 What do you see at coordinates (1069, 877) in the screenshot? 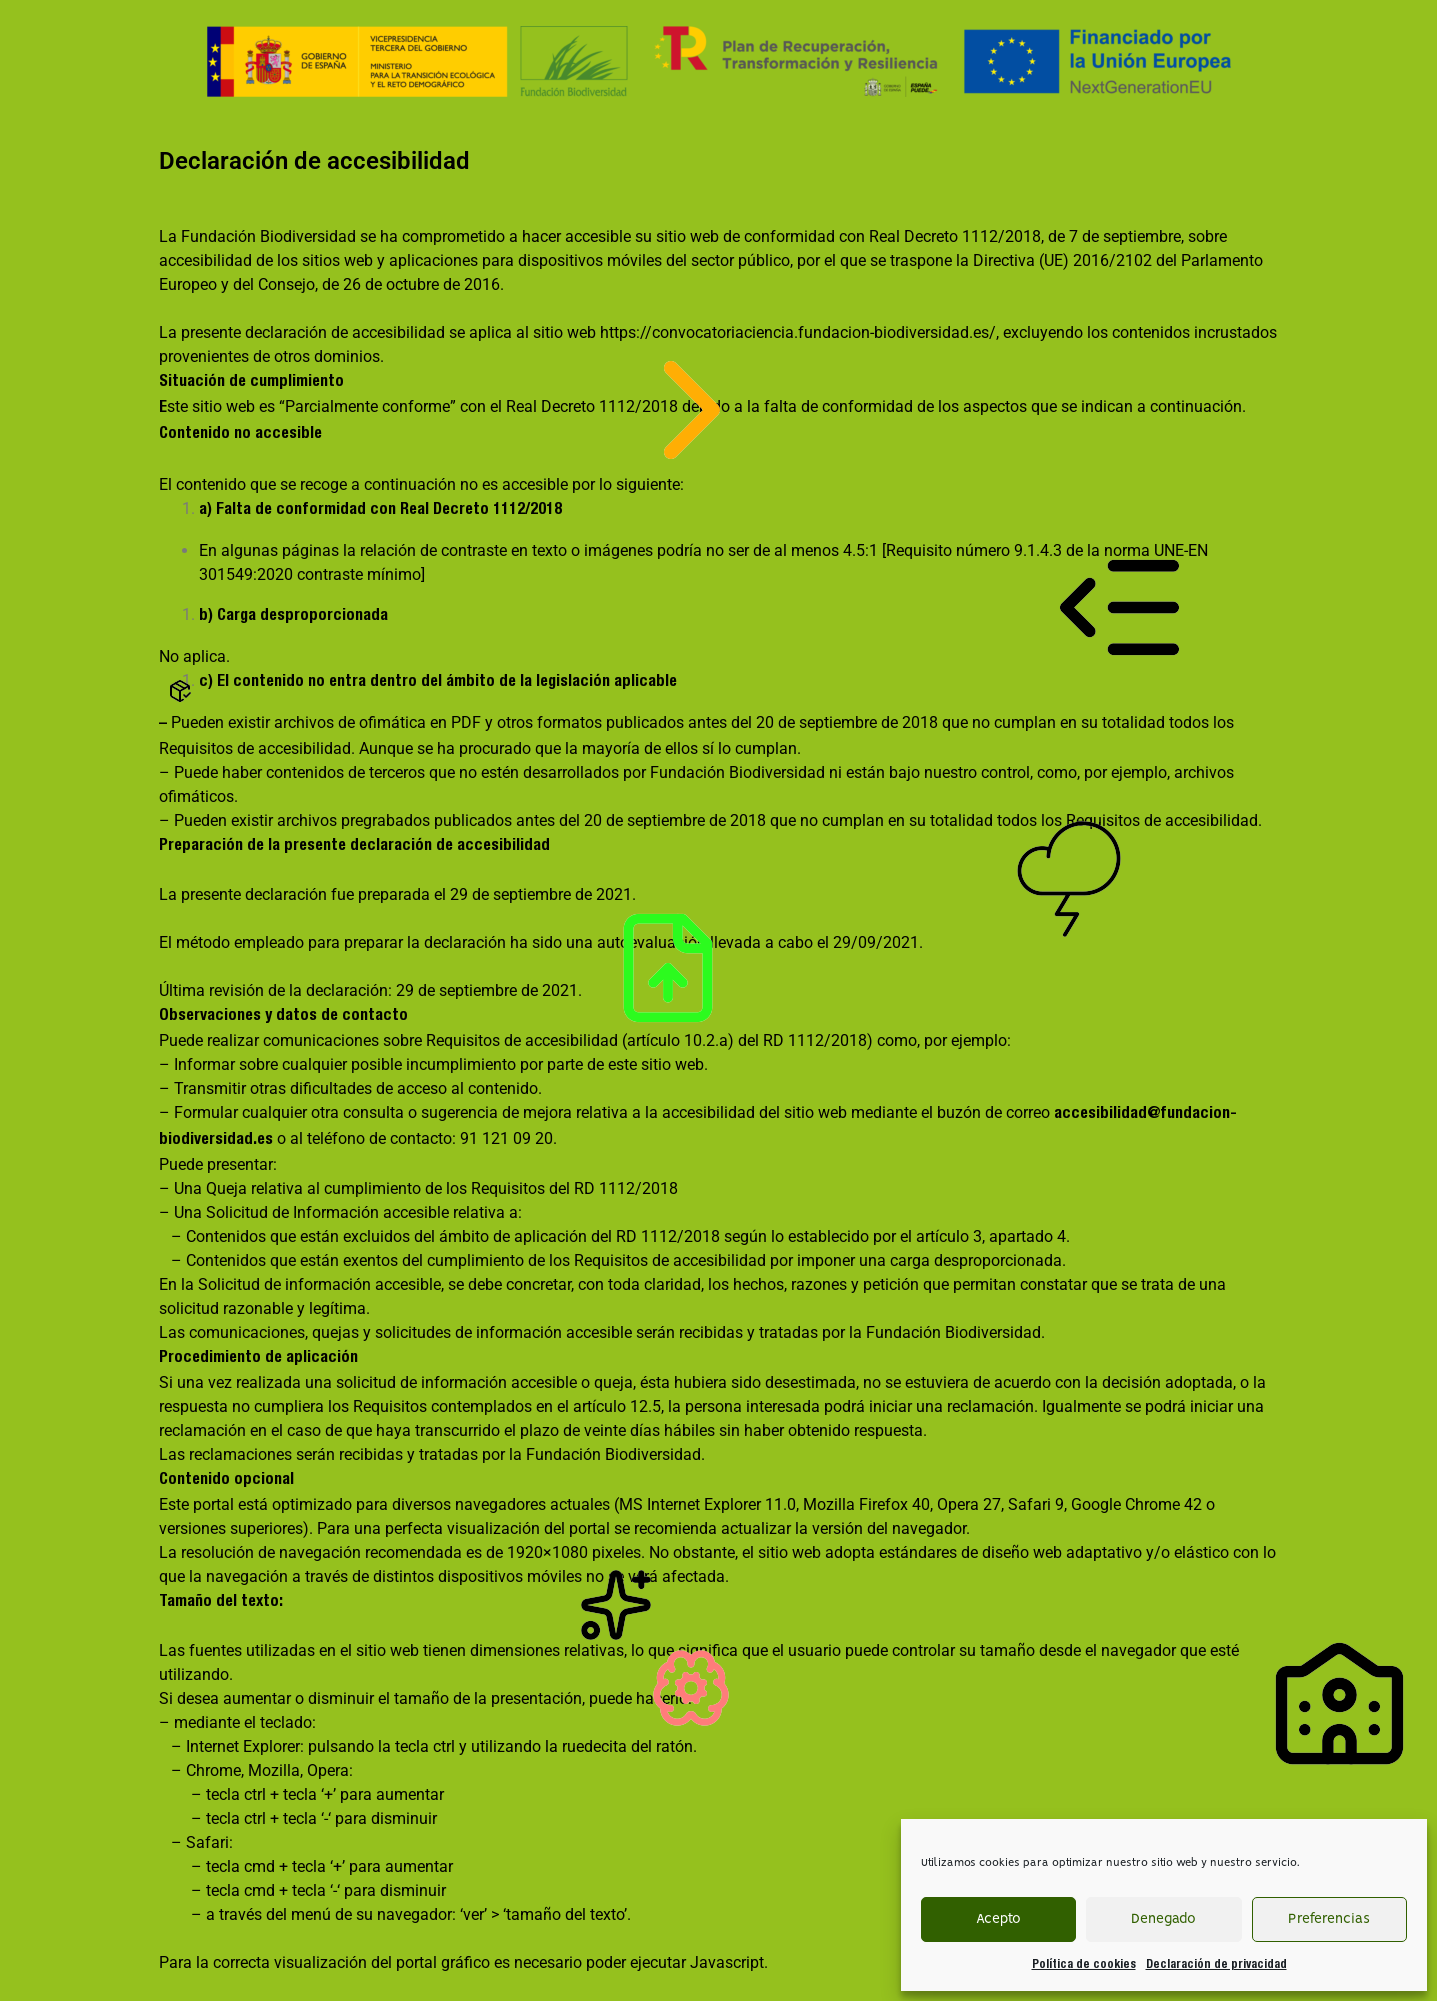
I see `indicates thunderstorm or severe weather conditions` at bounding box center [1069, 877].